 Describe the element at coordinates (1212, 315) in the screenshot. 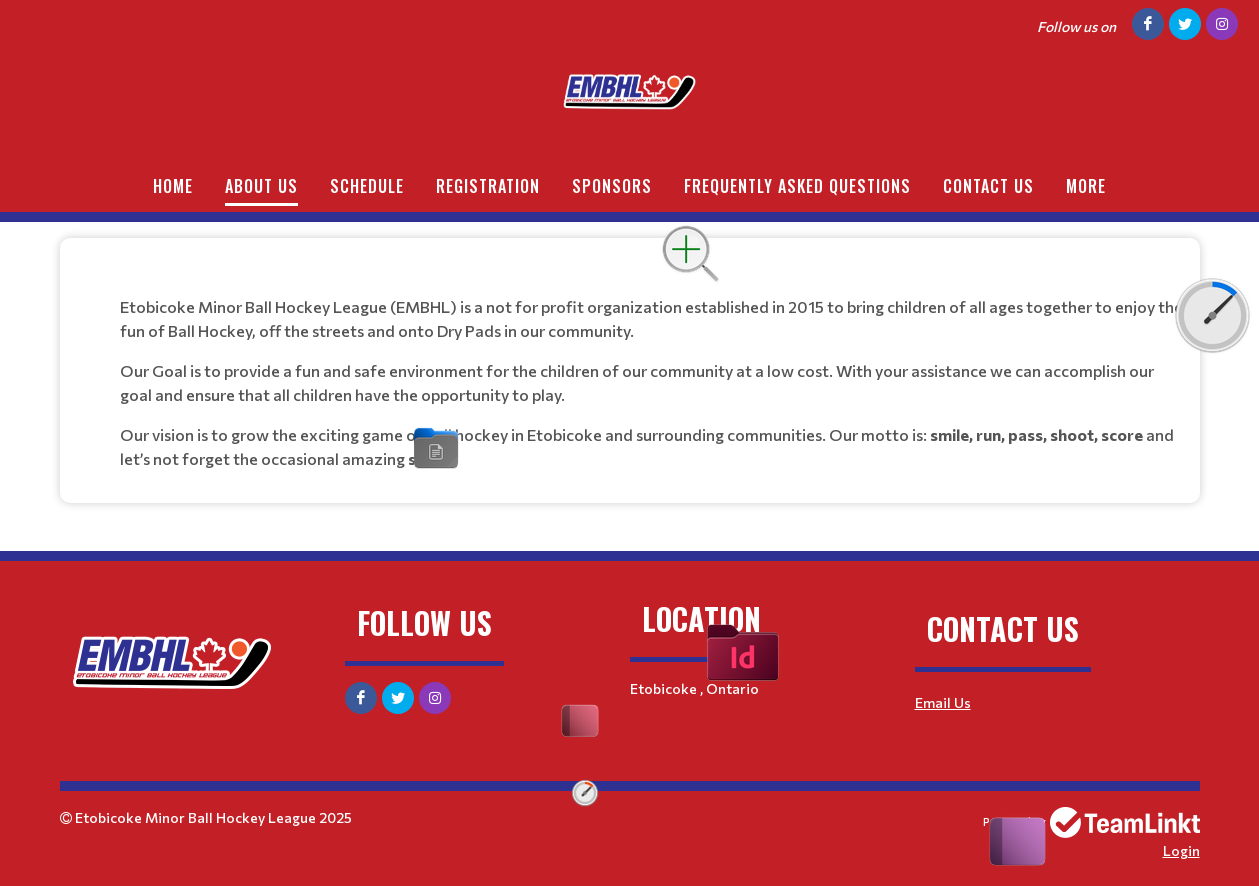

I see `open sysprof system profiler application` at that location.